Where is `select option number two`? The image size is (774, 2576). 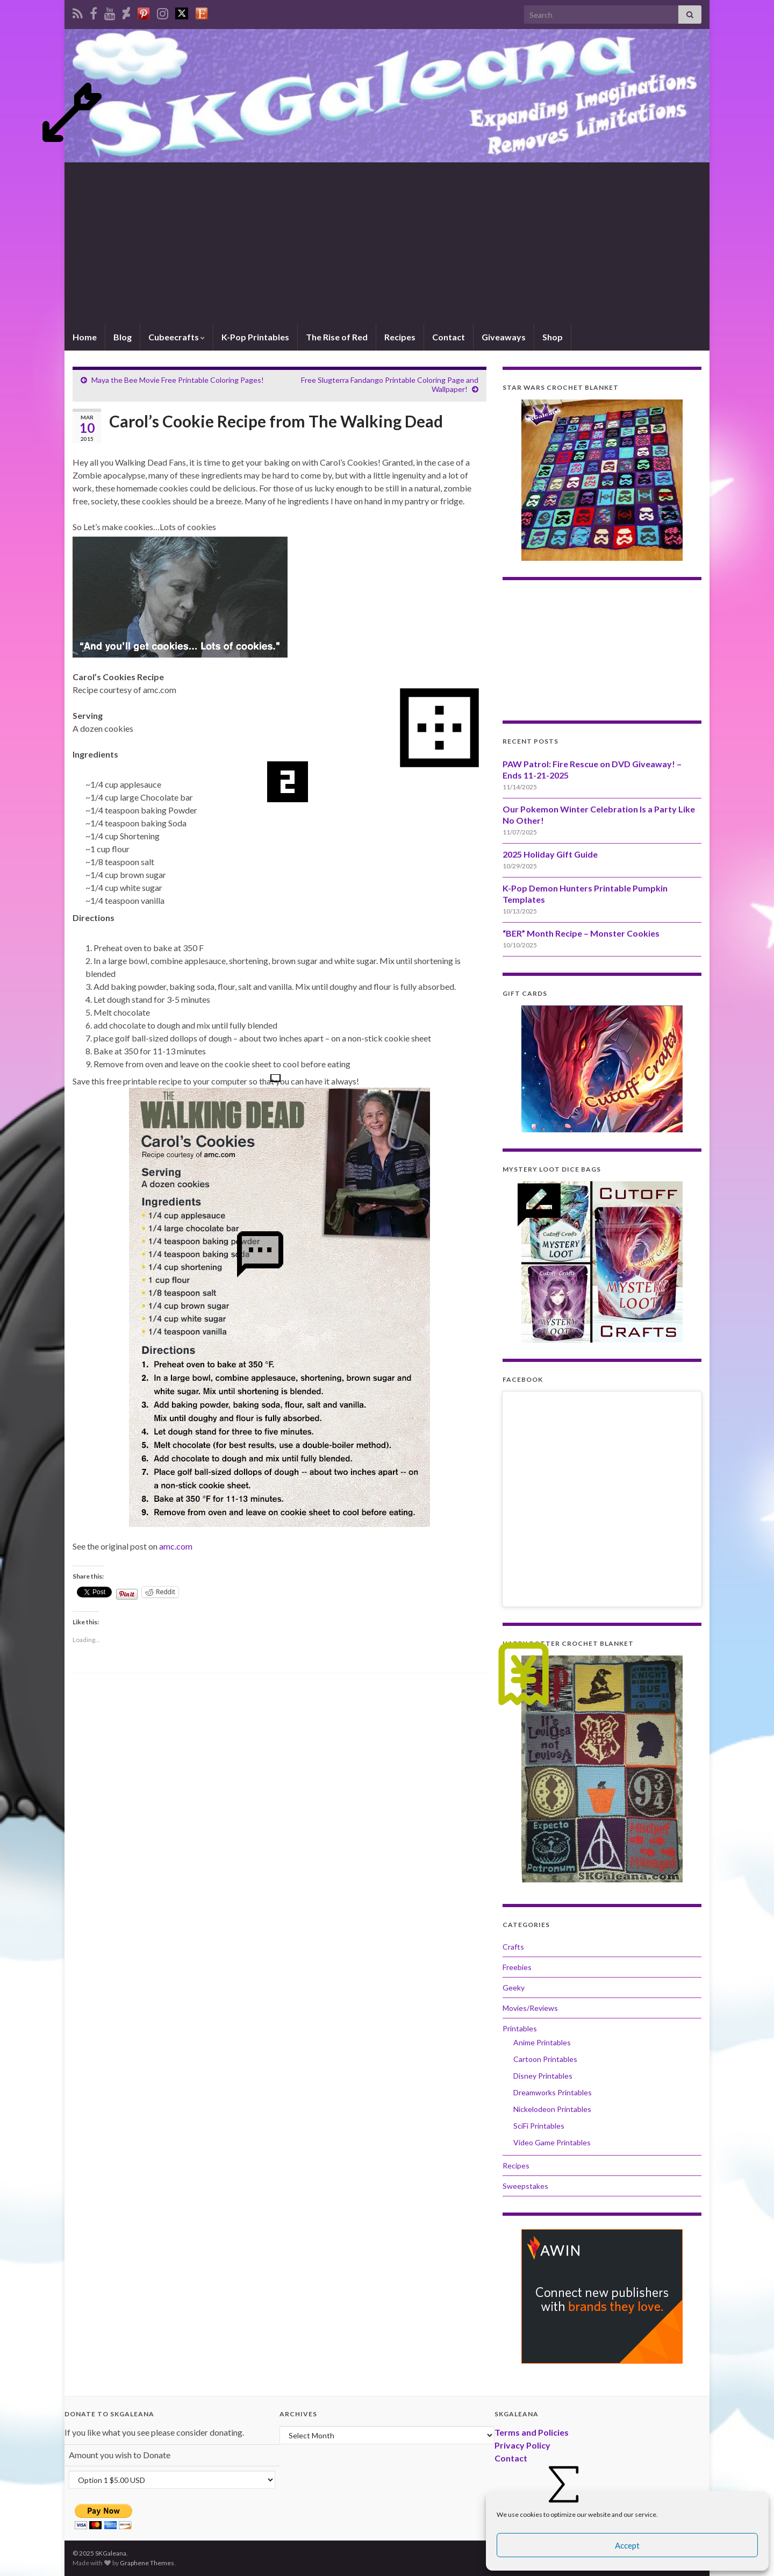
select option number two is located at coordinates (288, 782).